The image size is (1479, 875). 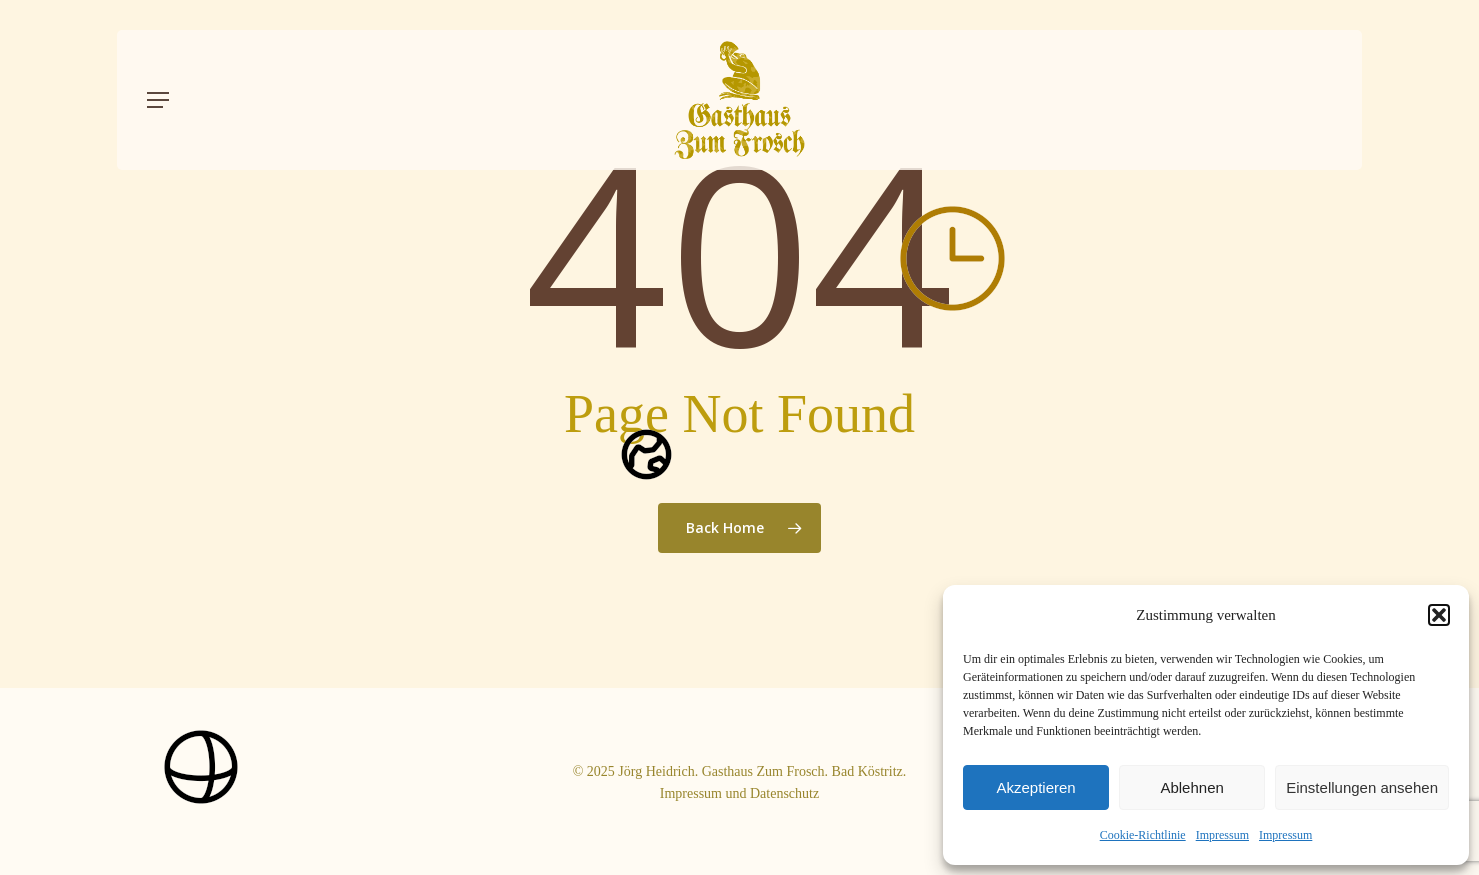 I want to click on view time or clock settings, so click(x=952, y=258).